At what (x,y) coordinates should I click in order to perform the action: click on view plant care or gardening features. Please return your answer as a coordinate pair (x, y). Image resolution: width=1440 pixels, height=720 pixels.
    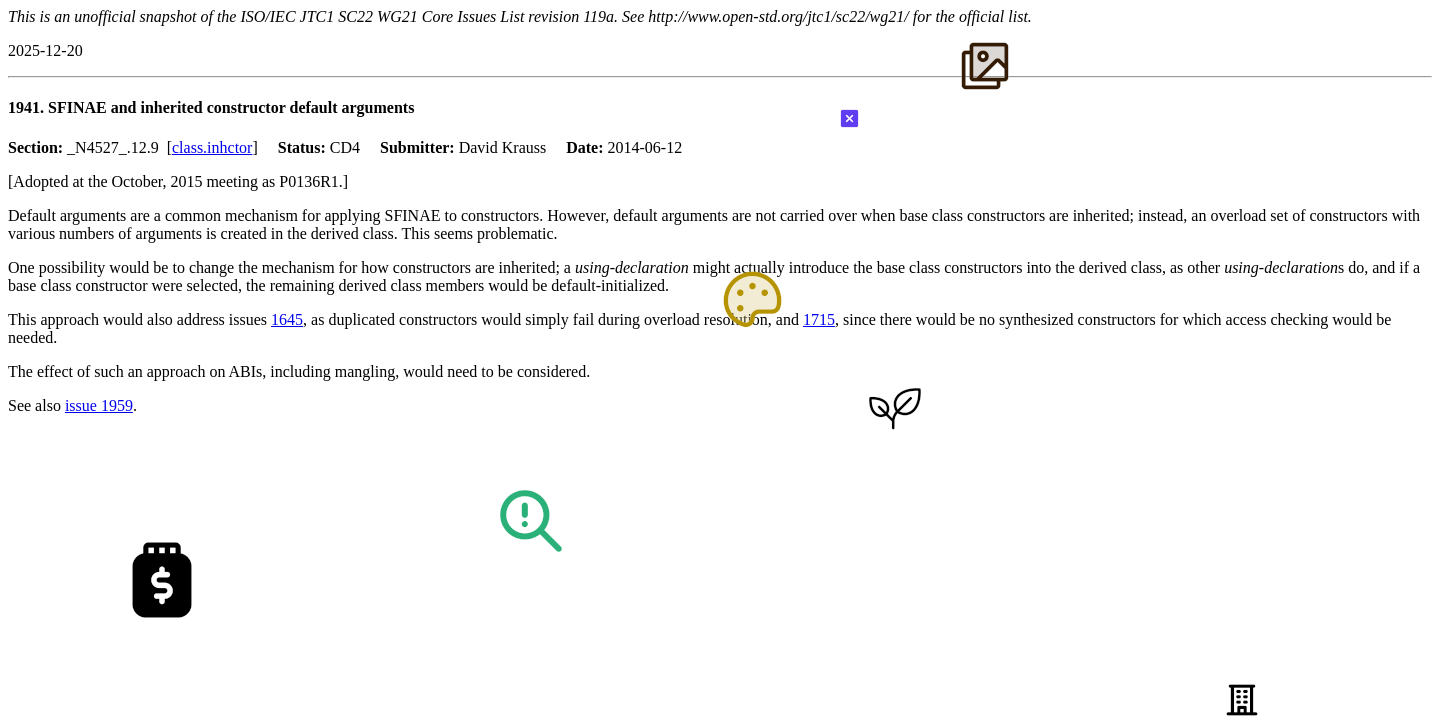
    Looking at the image, I should click on (895, 407).